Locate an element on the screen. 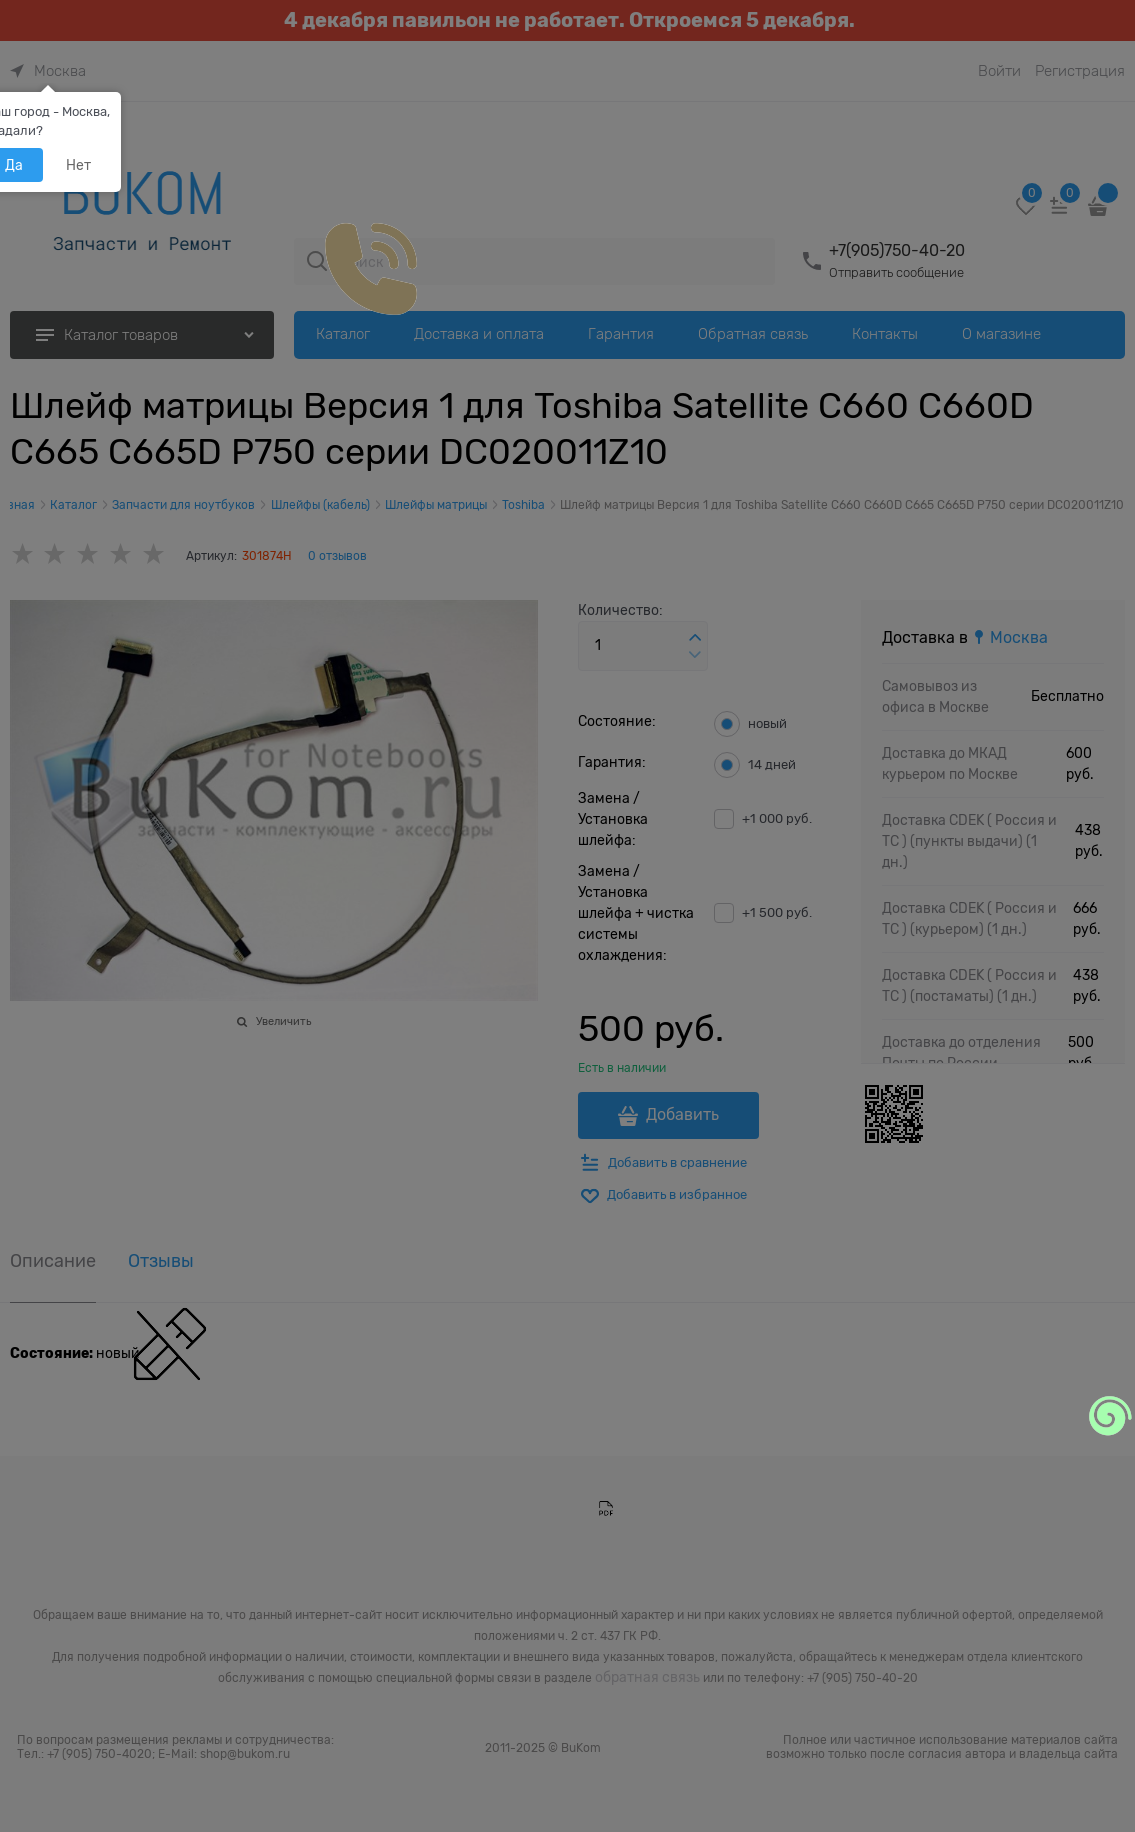  indicates loading or processing content is located at coordinates (1108, 1415).